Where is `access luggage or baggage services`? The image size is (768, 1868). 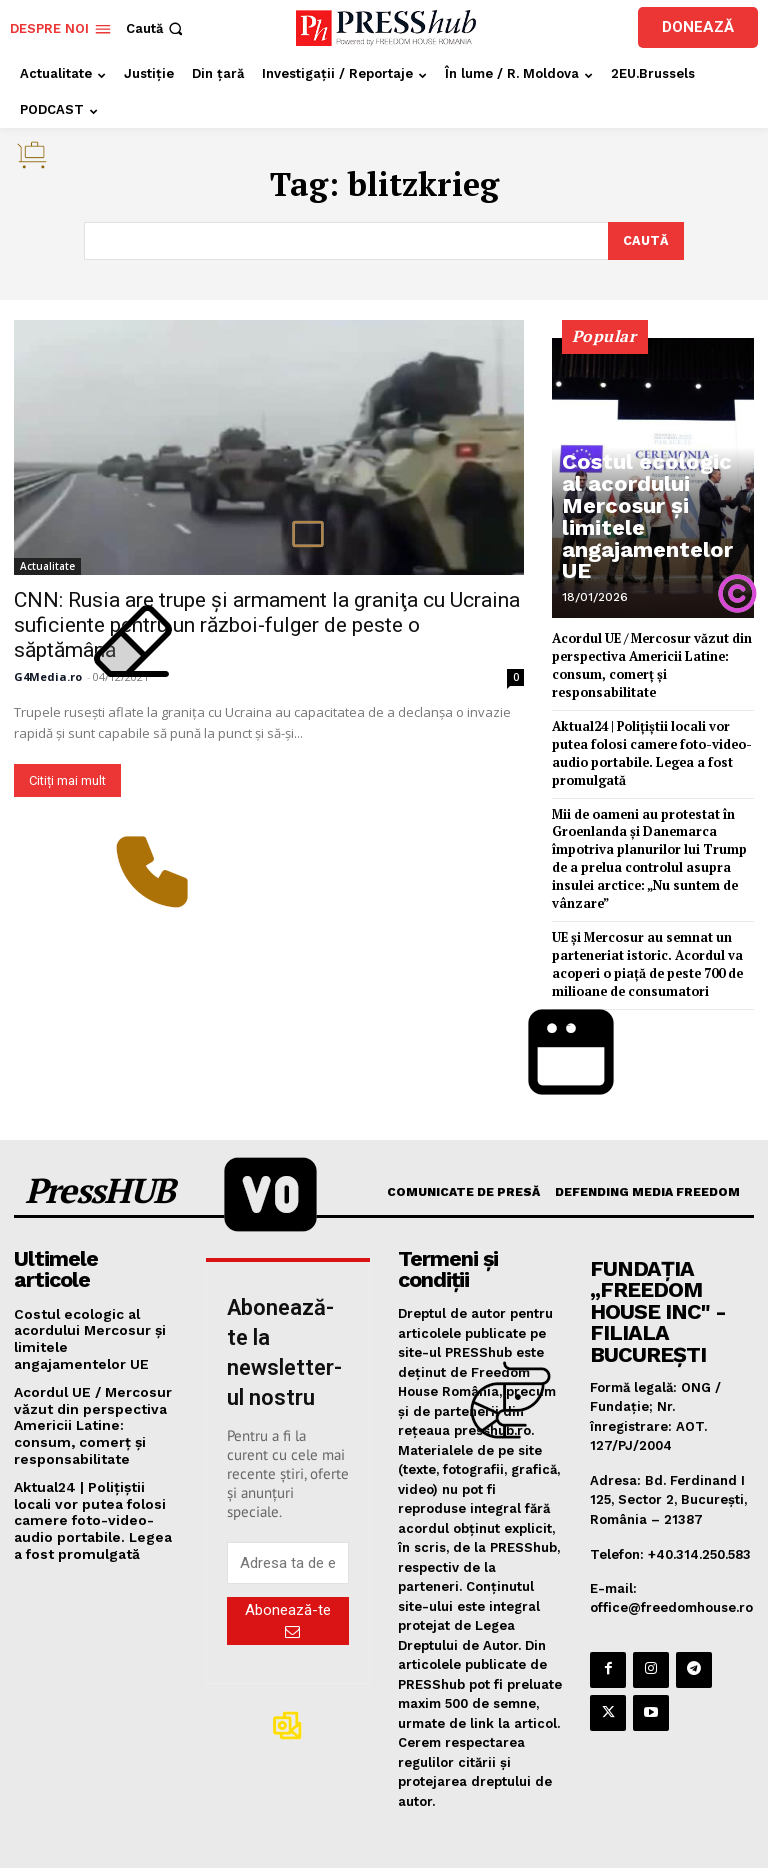
access luggage or baggage services is located at coordinates (31, 154).